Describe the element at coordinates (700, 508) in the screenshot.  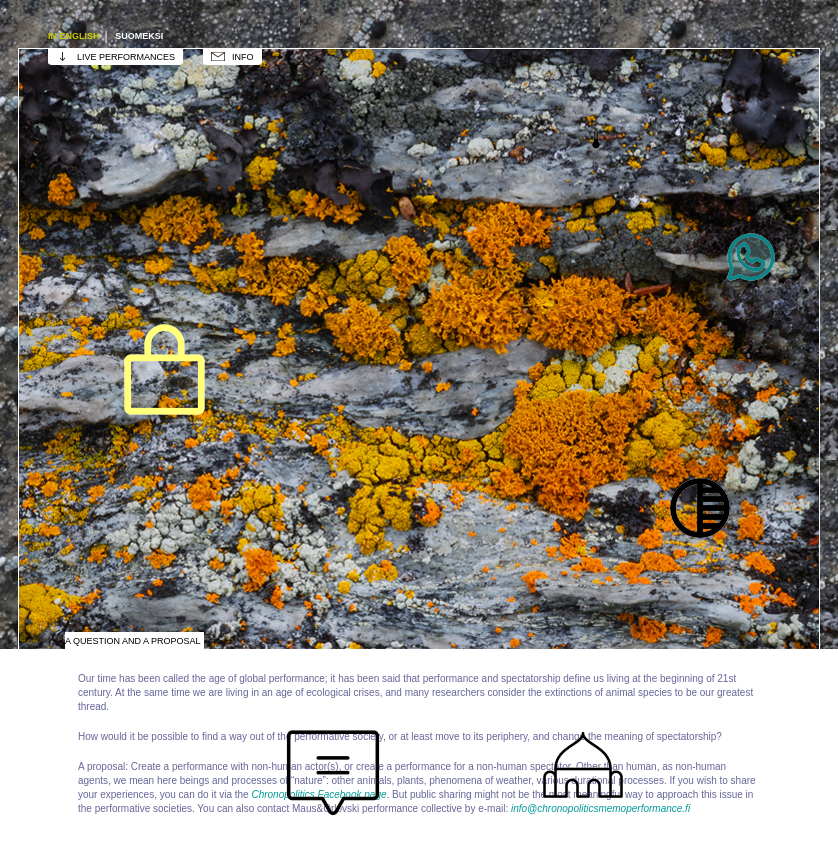
I see `adjust image contrast settings` at that location.